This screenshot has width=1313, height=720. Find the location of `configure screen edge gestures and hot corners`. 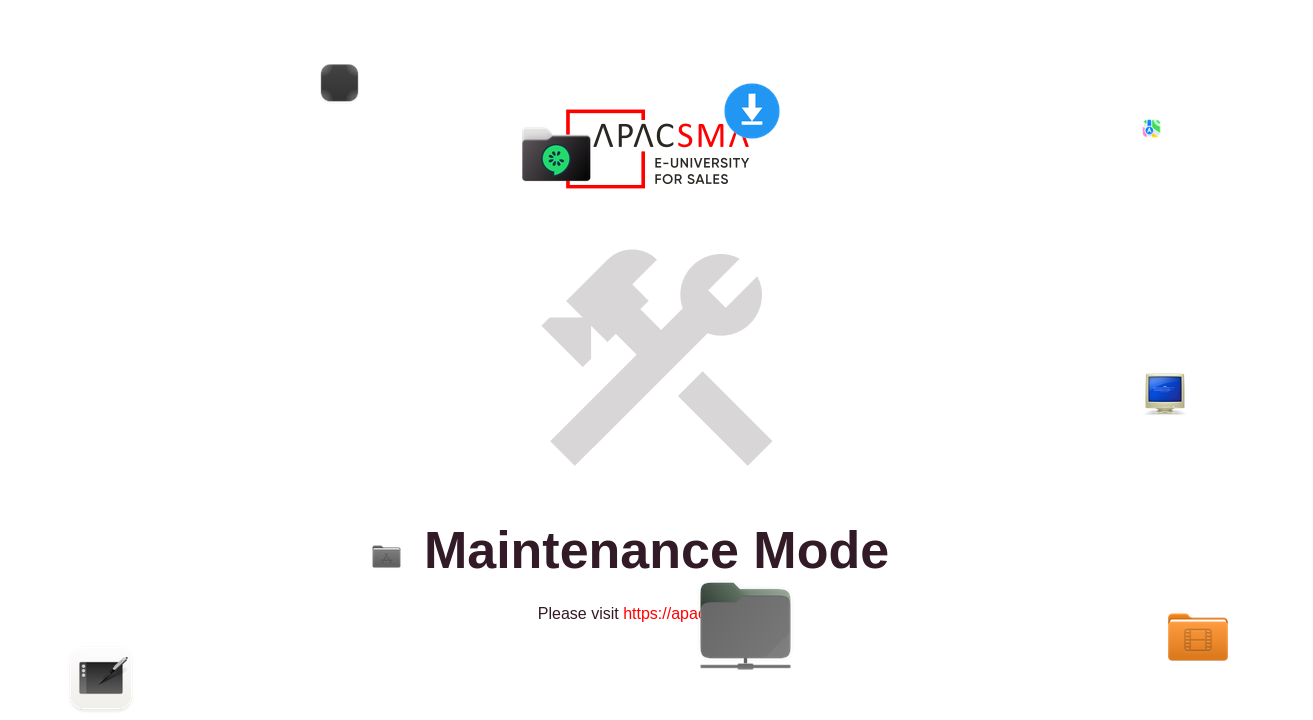

configure screen edge gestures and hot corners is located at coordinates (339, 83).